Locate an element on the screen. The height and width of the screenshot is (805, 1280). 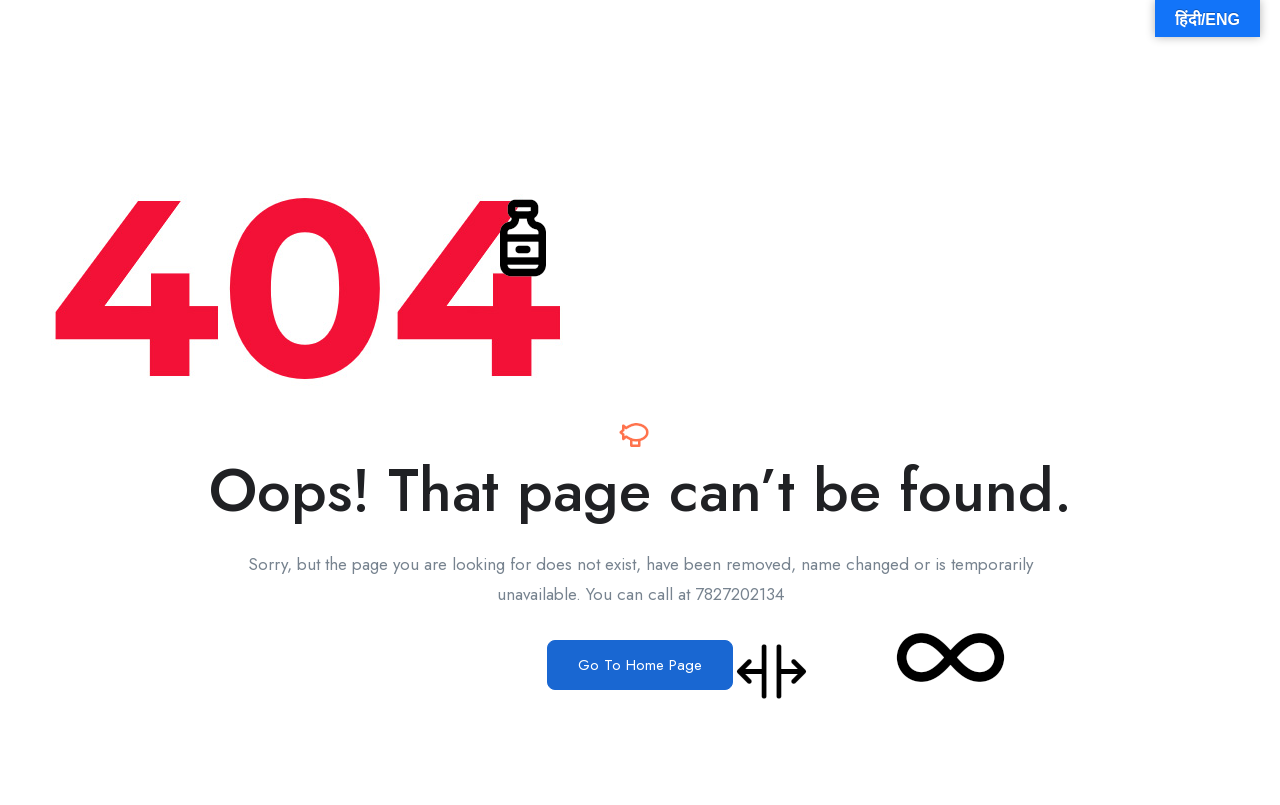
indicates unlimited or infinite content is located at coordinates (950, 657).